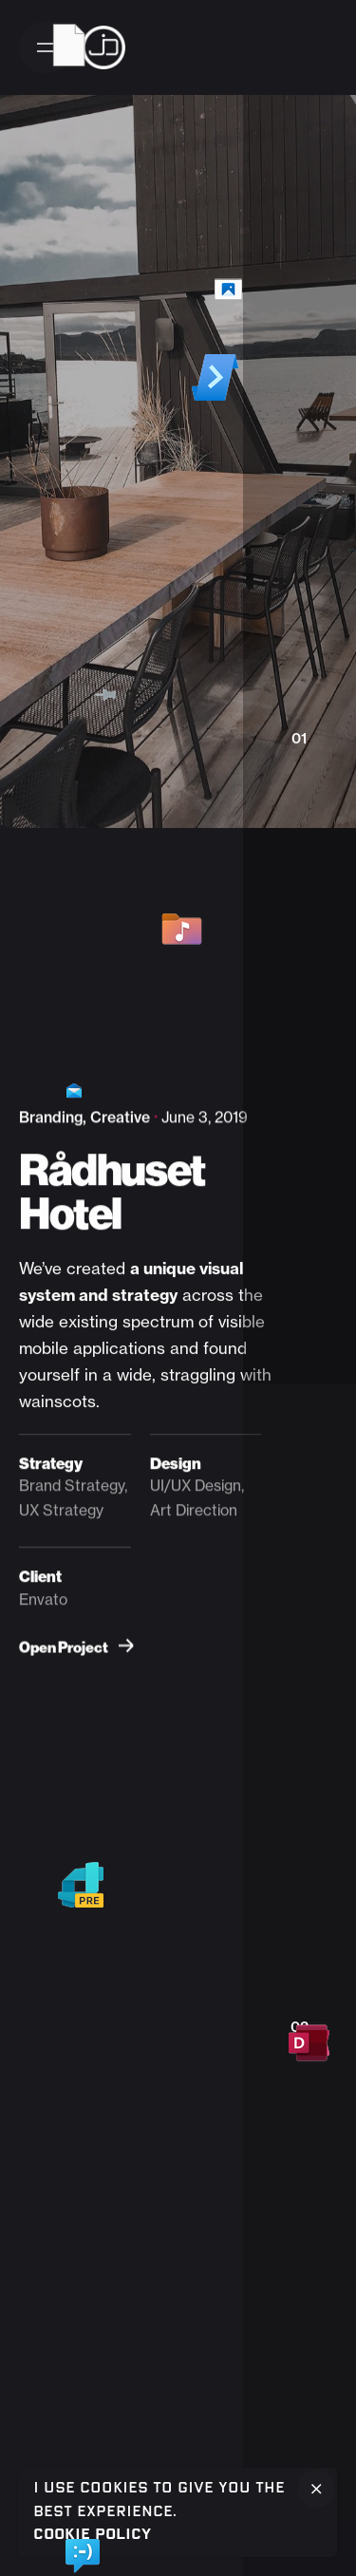 This screenshot has width=356, height=2576. What do you see at coordinates (81, 1885) in the screenshot?
I see `open visual blend preview application` at bounding box center [81, 1885].